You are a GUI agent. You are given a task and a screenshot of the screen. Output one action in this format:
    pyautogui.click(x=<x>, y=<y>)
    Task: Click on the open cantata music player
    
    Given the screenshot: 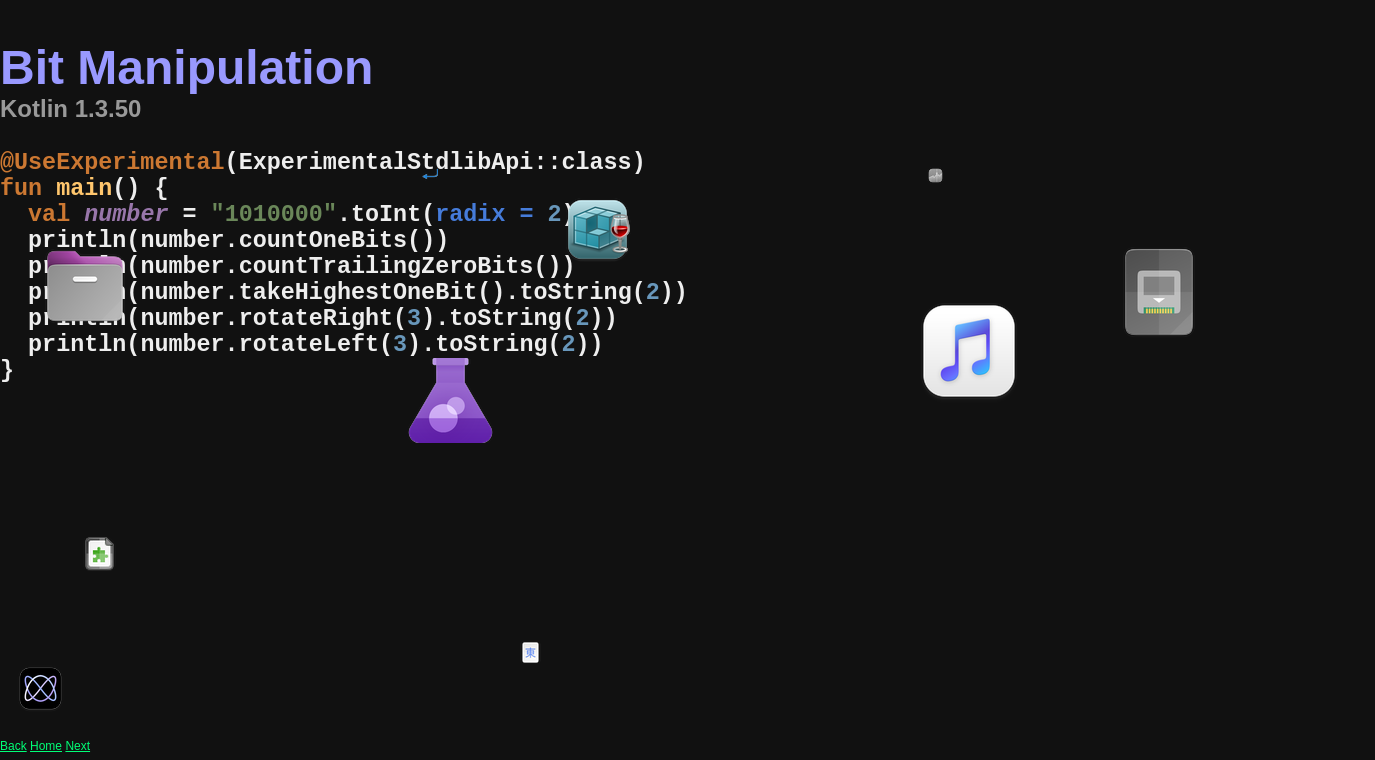 What is the action you would take?
    pyautogui.click(x=969, y=351)
    